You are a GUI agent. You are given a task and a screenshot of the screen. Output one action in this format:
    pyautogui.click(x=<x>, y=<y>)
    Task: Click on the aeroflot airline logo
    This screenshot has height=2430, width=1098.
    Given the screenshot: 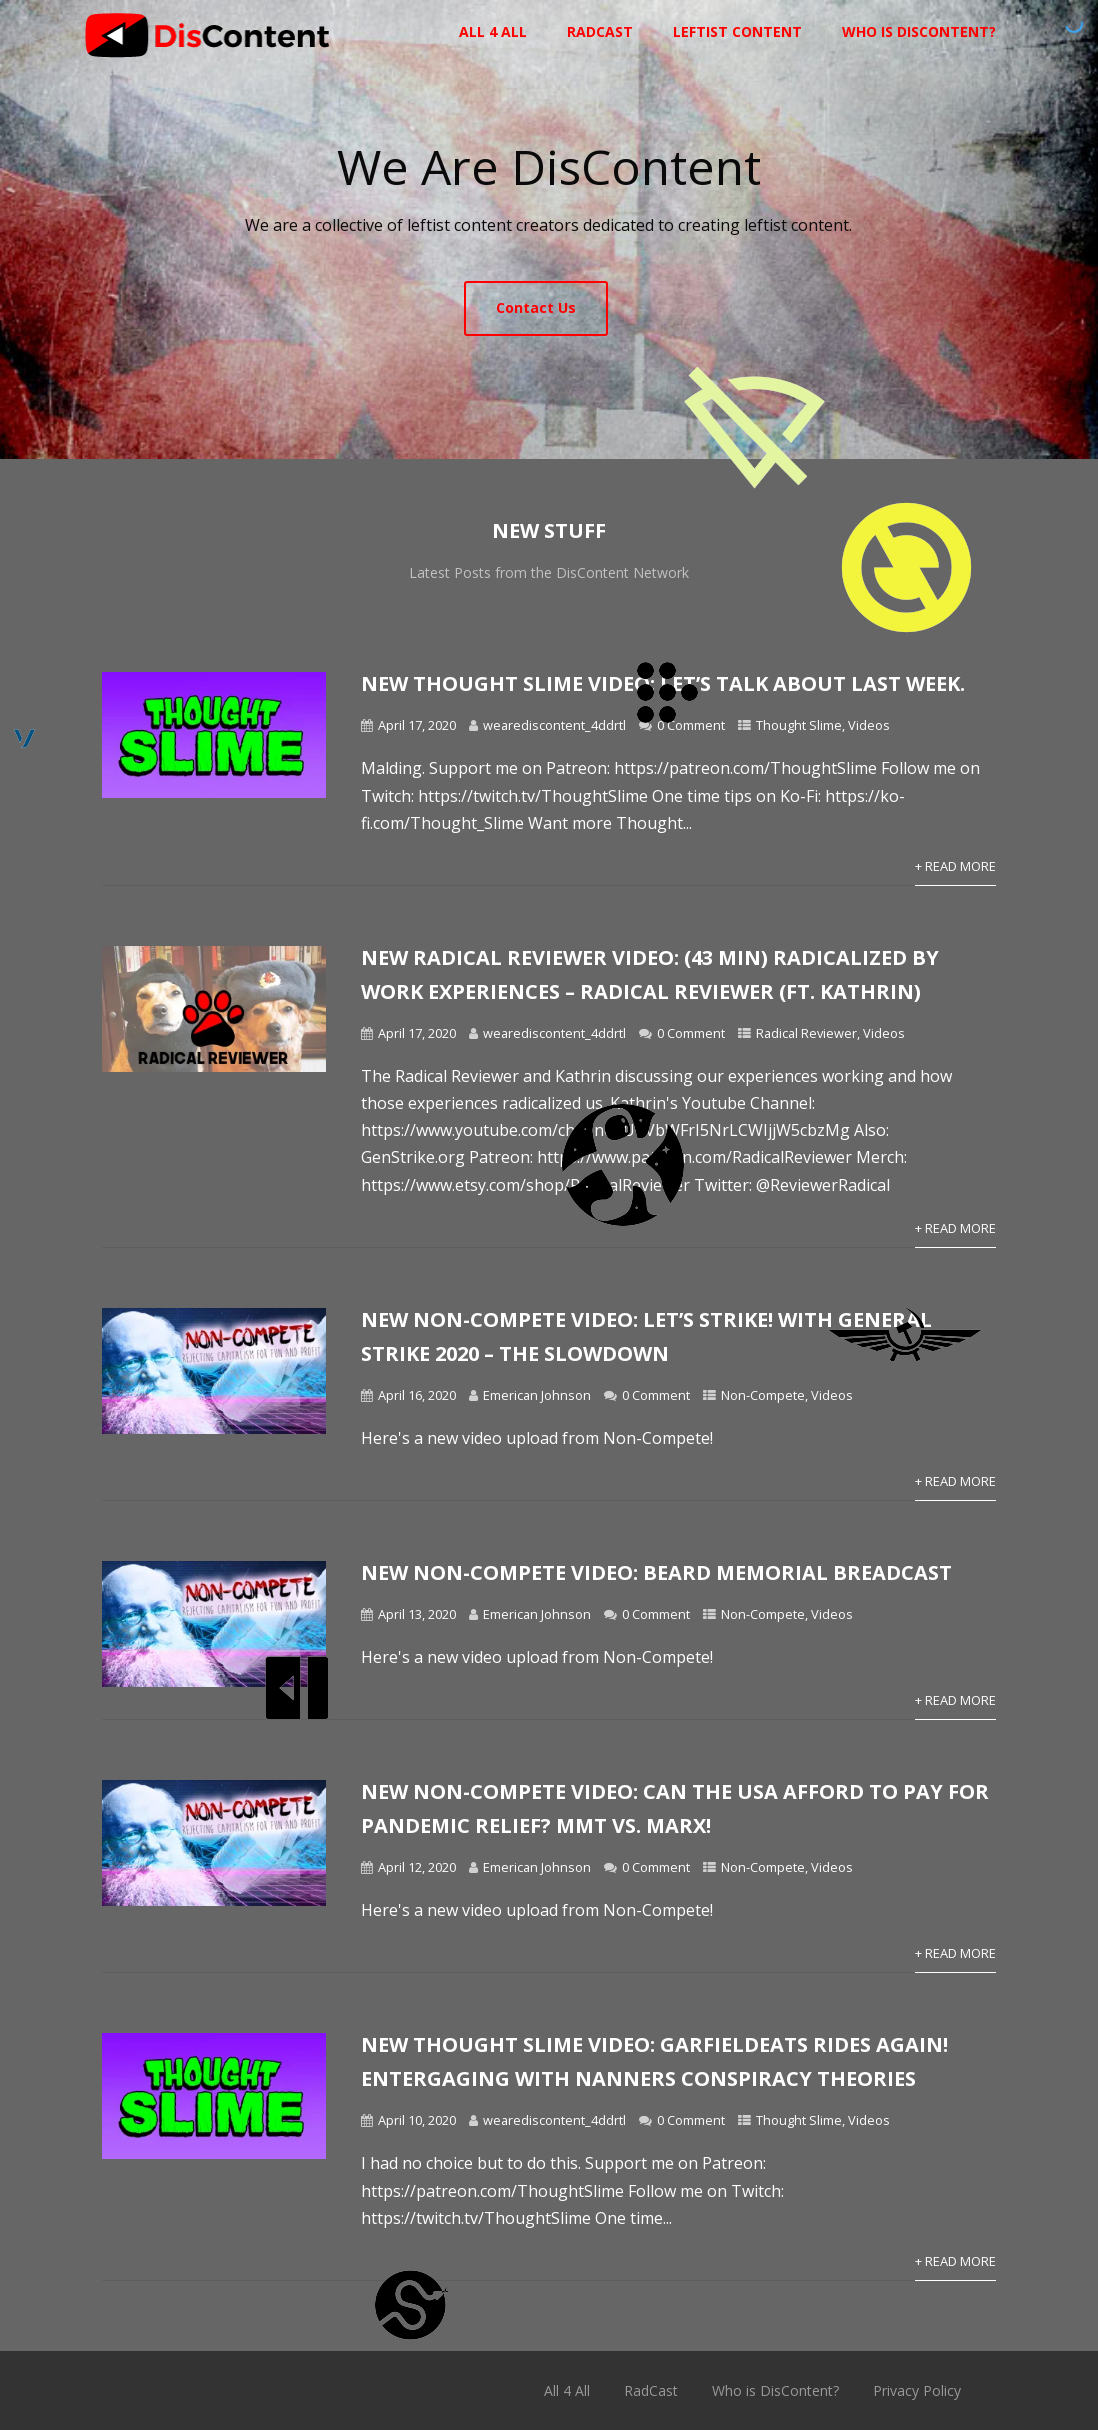 What is the action you would take?
    pyautogui.click(x=905, y=1334)
    